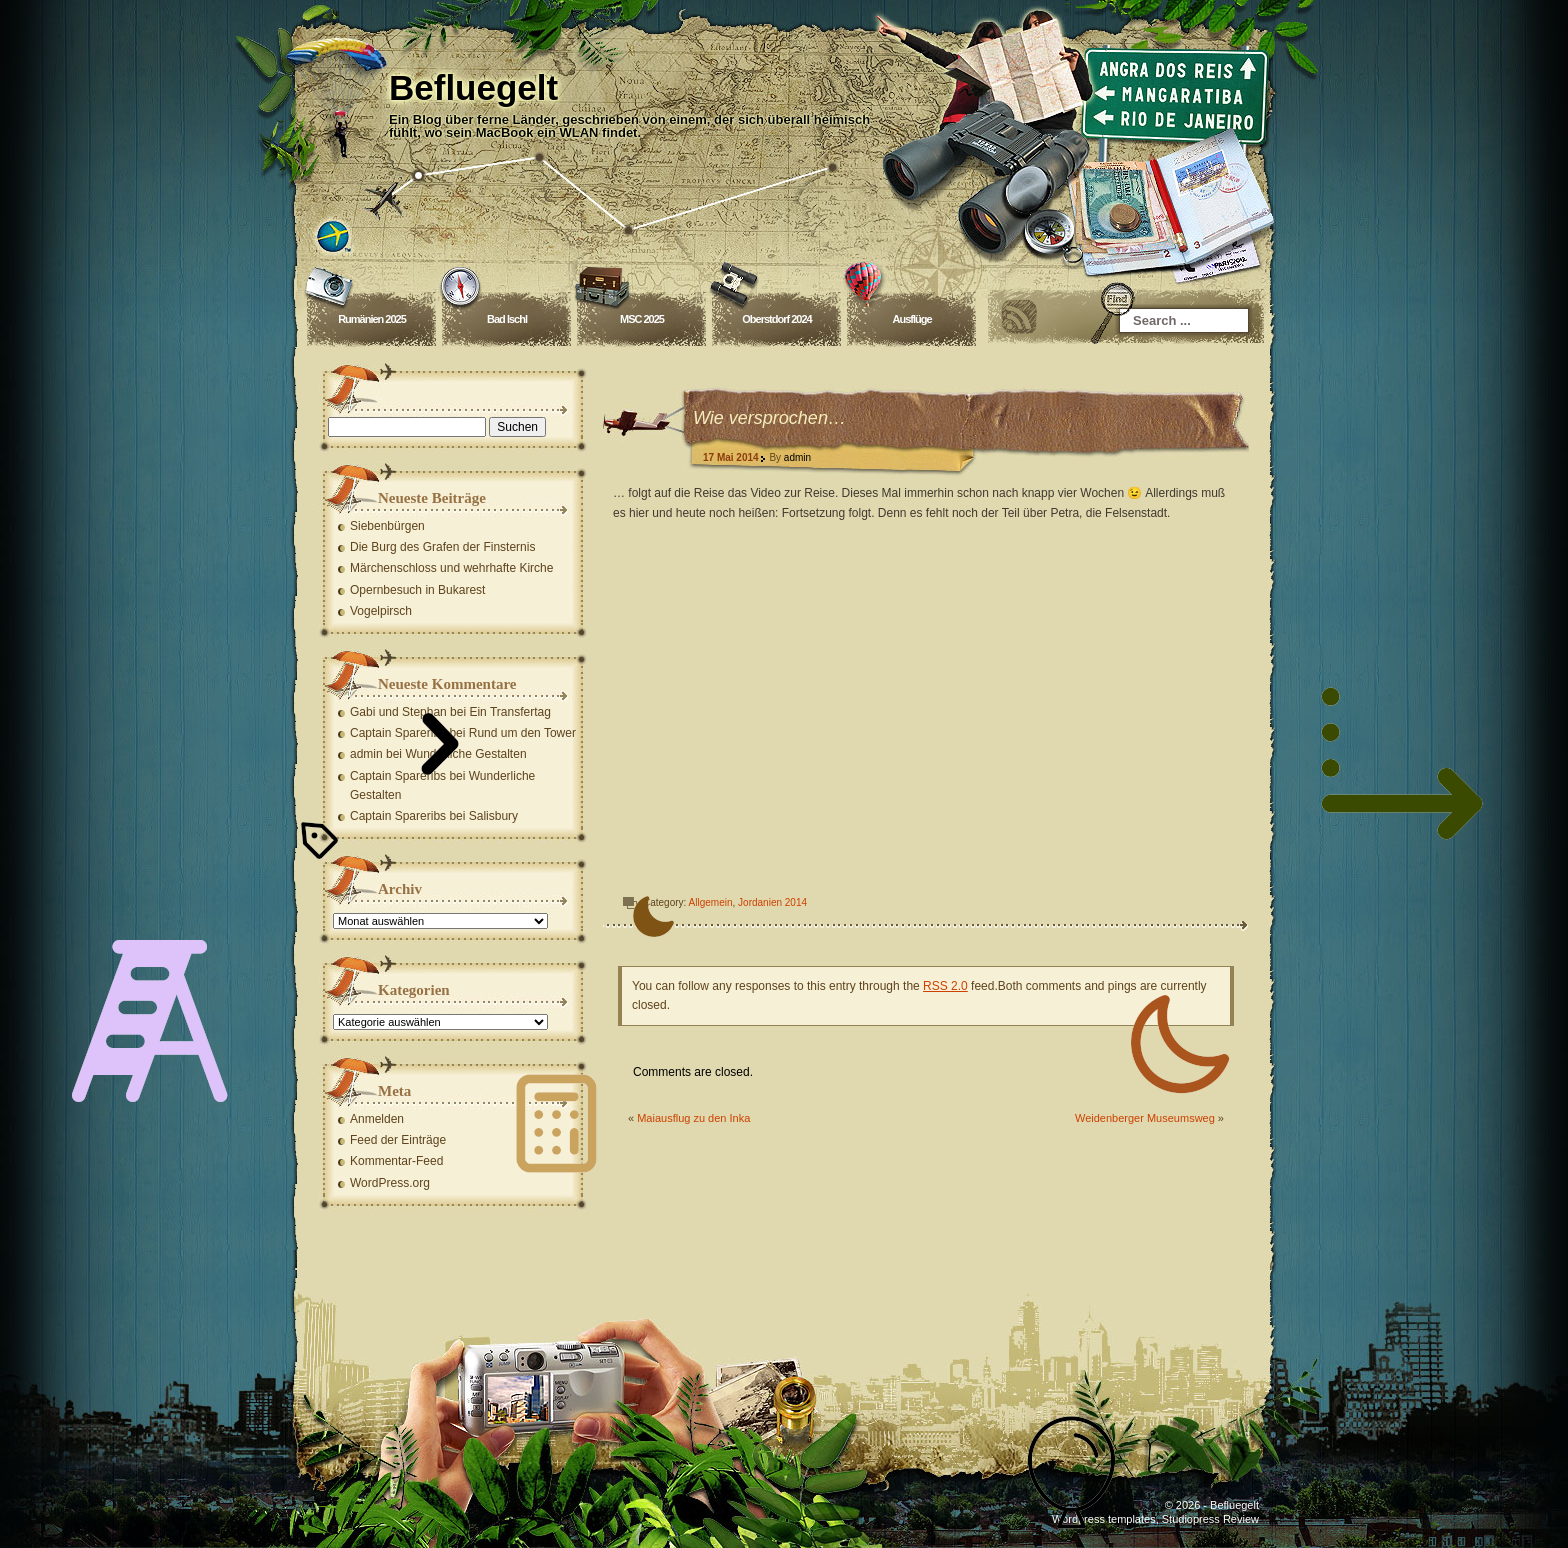  What do you see at coordinates (1180, 1044) in the screenshot?
I see `enable dark mode` at bounding box center [1180, 1044].